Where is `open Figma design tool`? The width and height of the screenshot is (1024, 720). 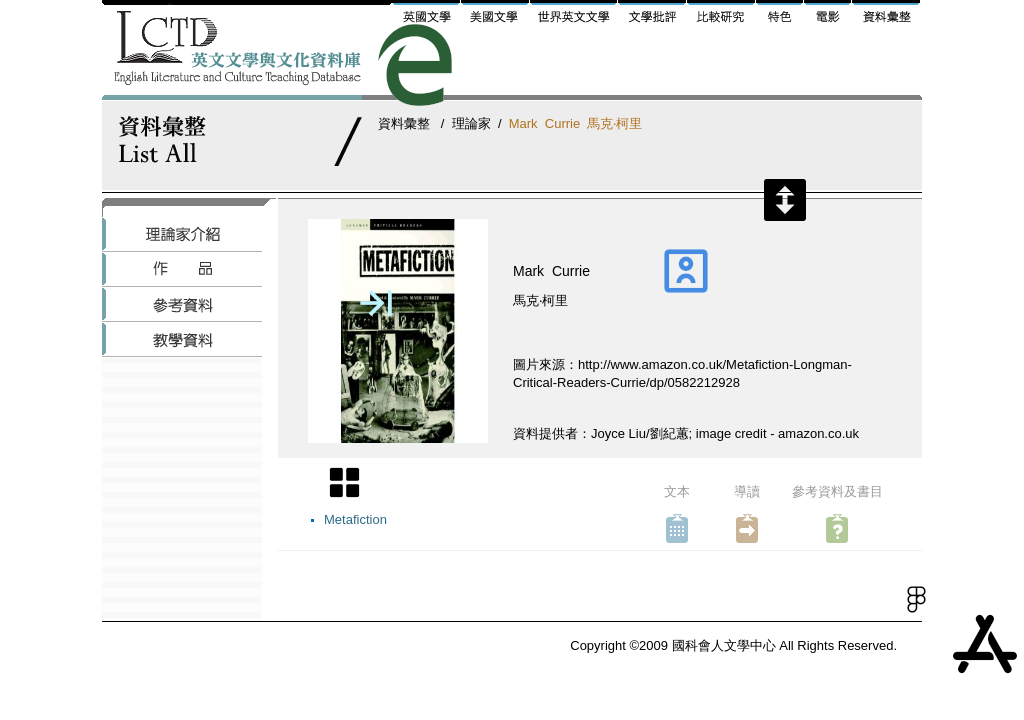
open Figma design tool is located at coordinates (916, 599).